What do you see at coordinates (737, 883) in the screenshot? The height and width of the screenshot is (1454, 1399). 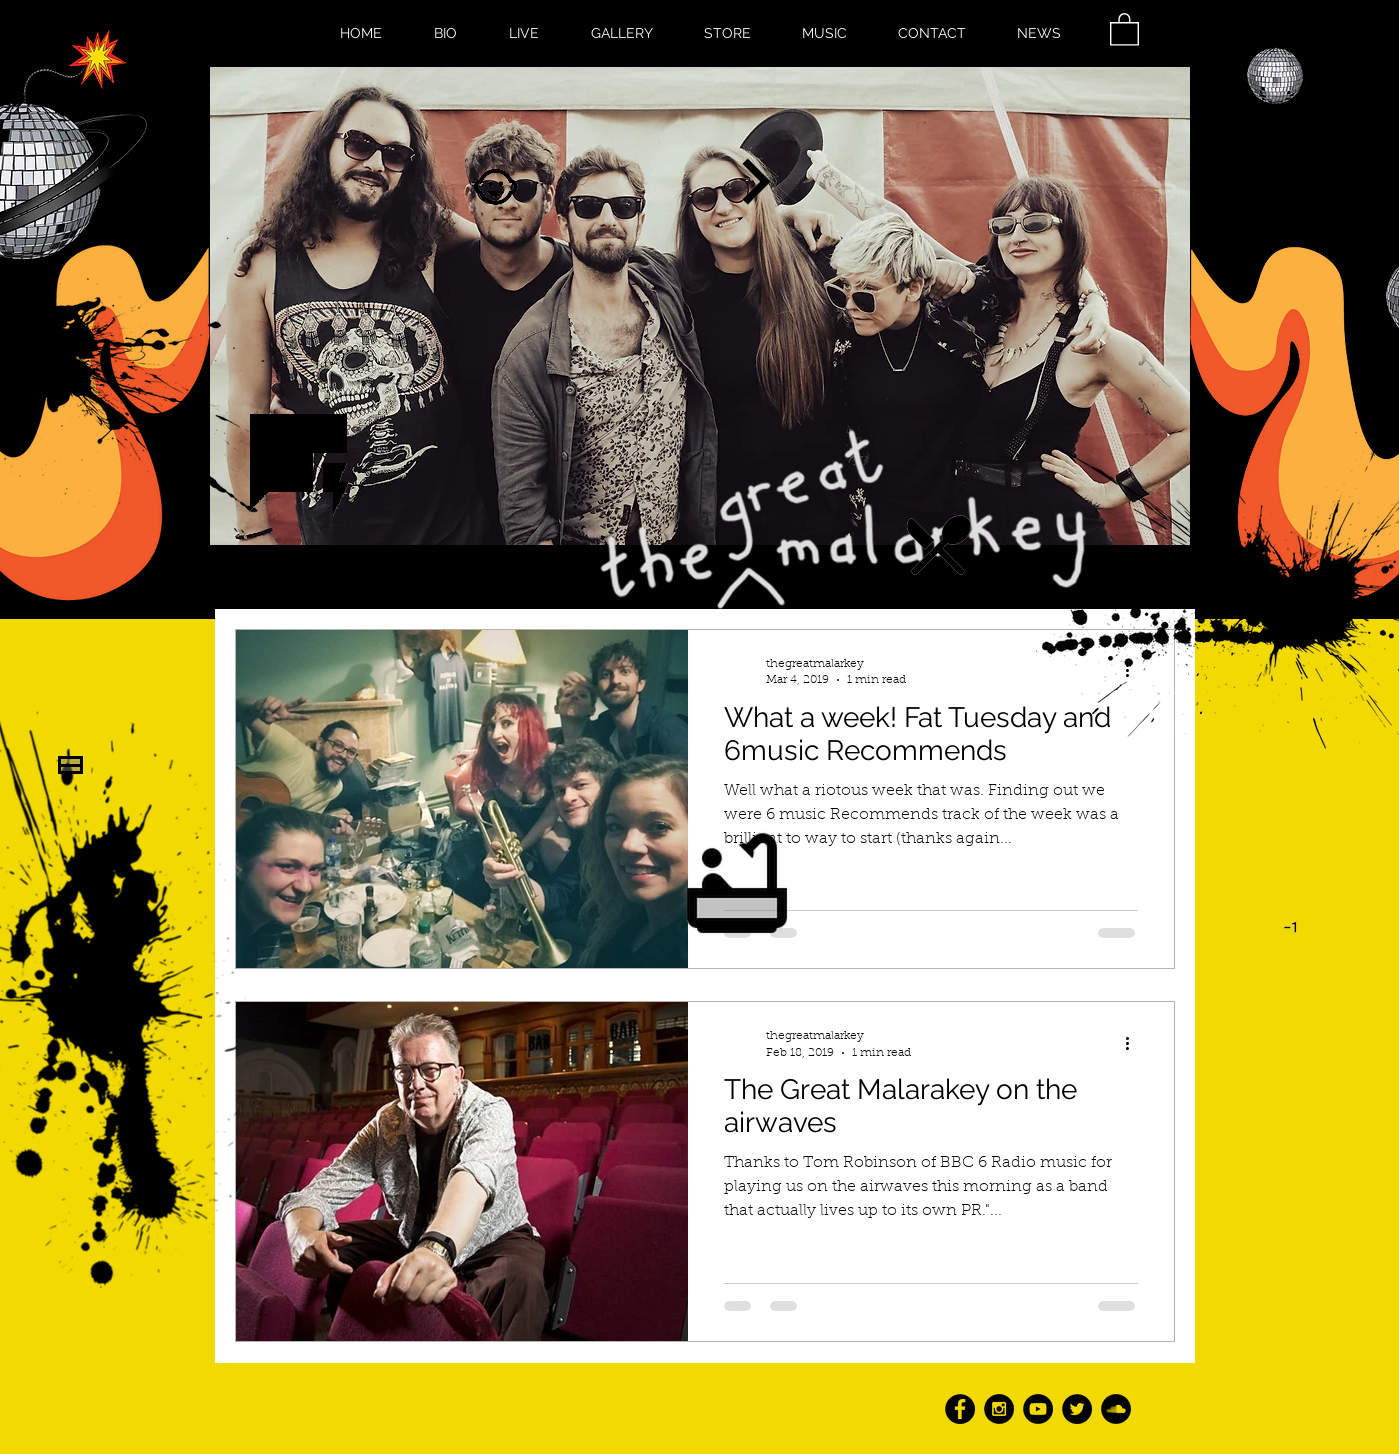 I see `indicates bathroom or bathing facilities` at bounding box center [737, 883].